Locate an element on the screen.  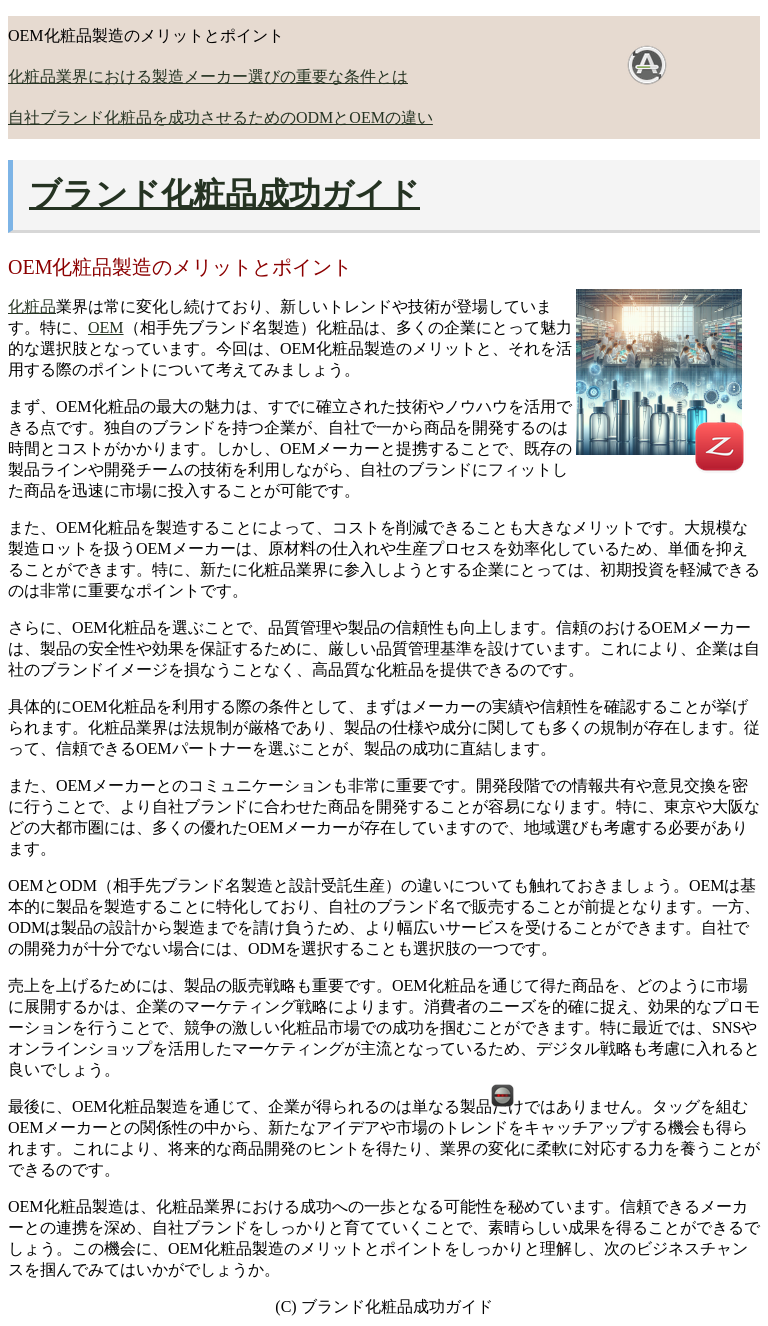
check for available software updates is located at coordinates (647, 65).